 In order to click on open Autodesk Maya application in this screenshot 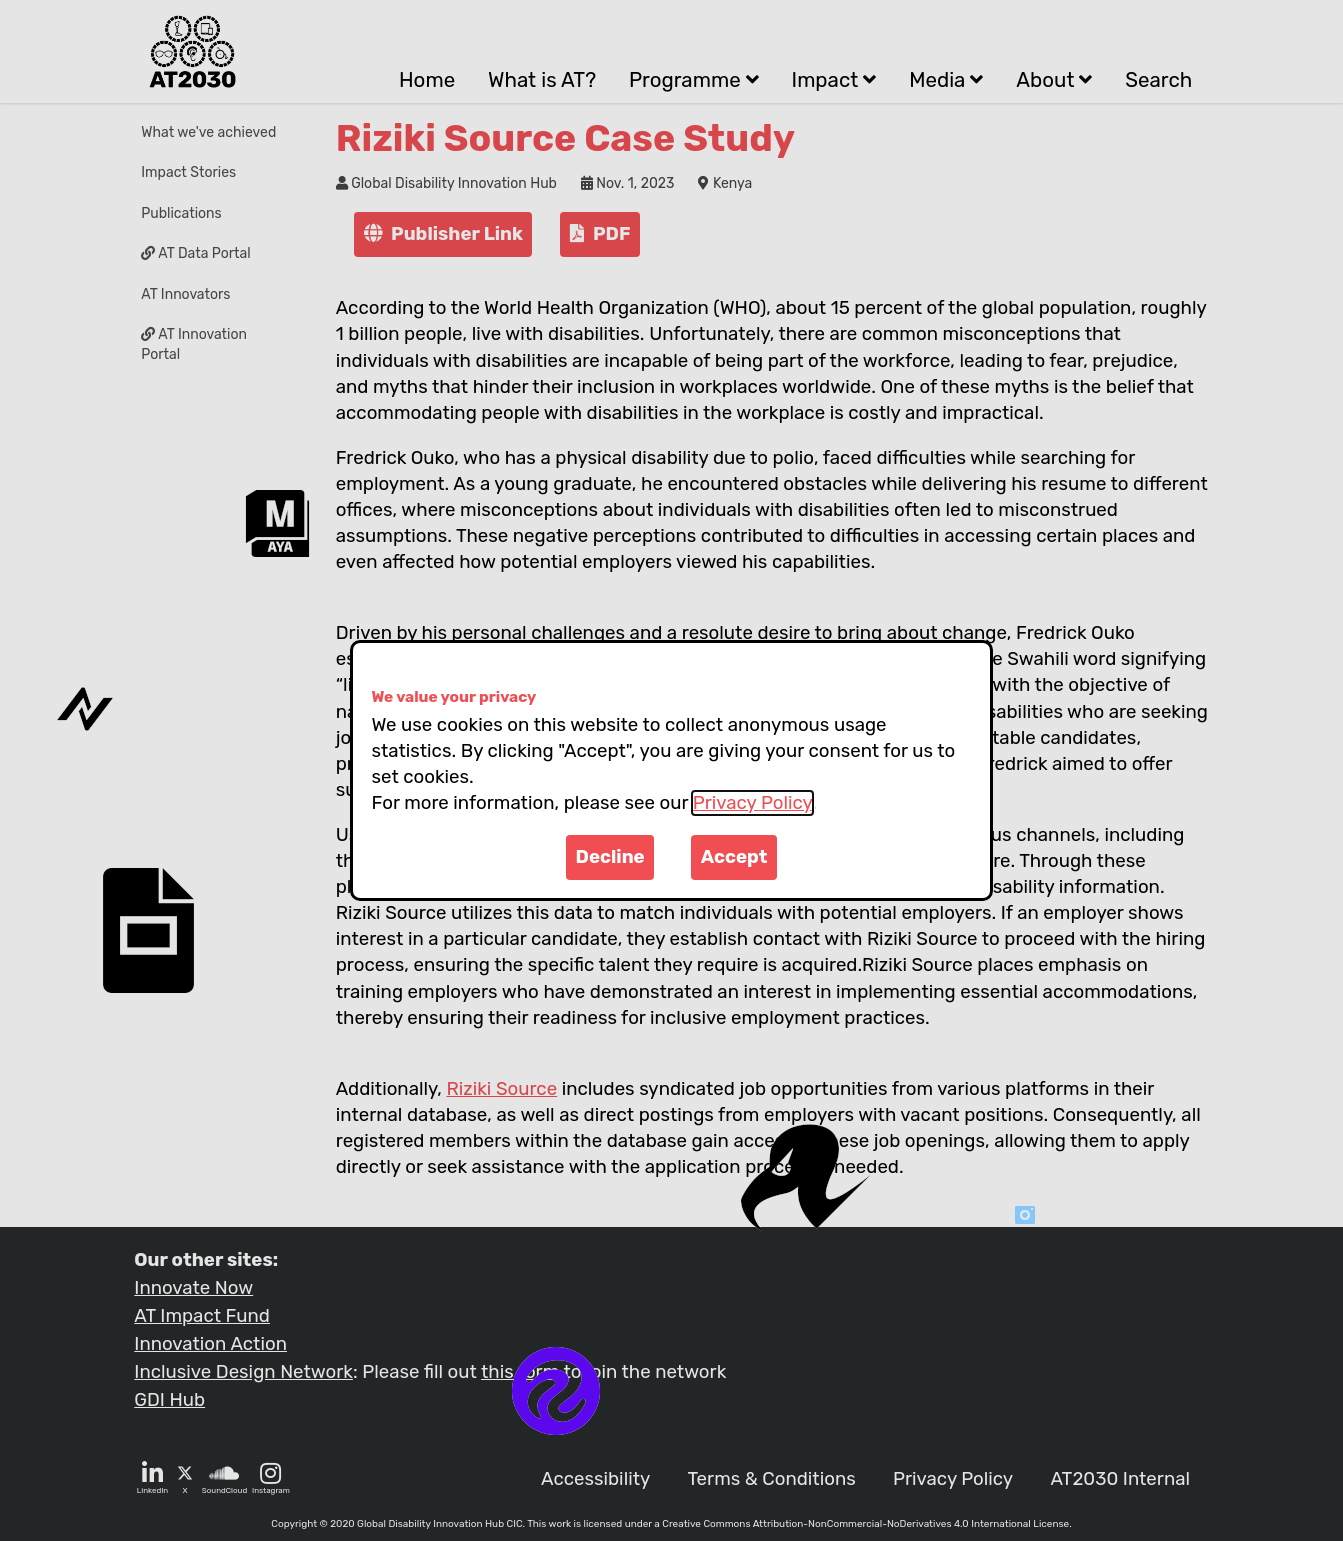, I will do `click(277, 523)`.